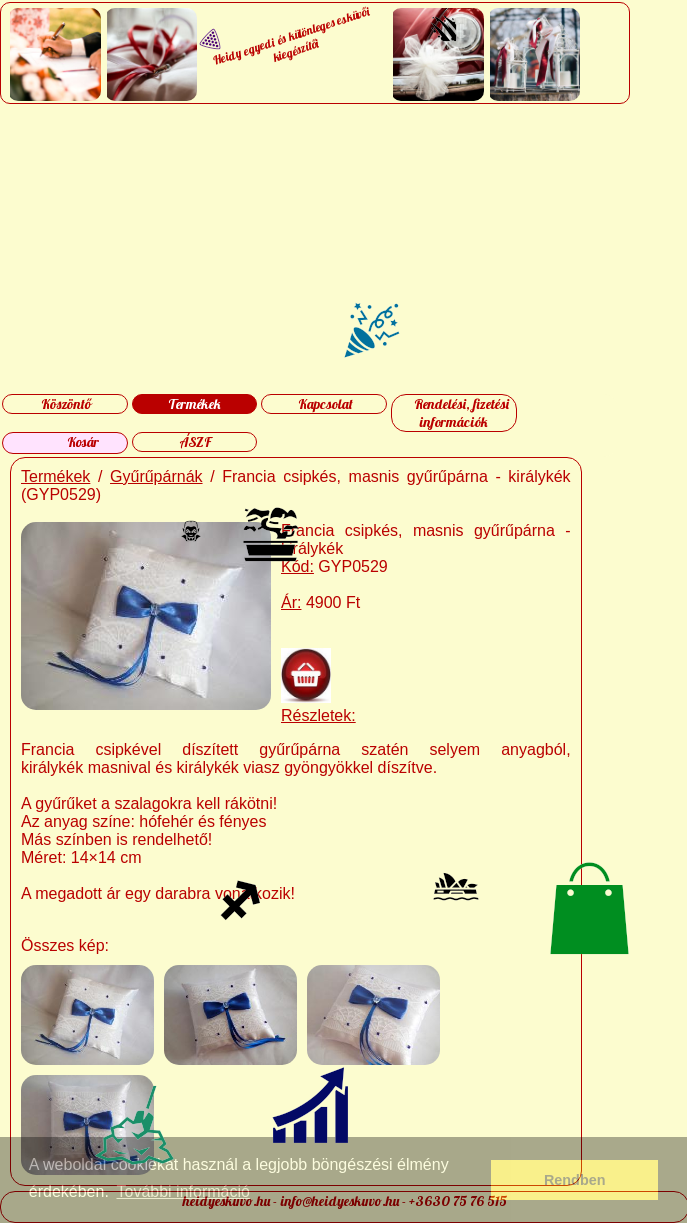 The image size is (687, 1223). What do you see at coordinates (191, 531) in the screenshot?
I see `select vampire character class` at bounding box center [191, 531].